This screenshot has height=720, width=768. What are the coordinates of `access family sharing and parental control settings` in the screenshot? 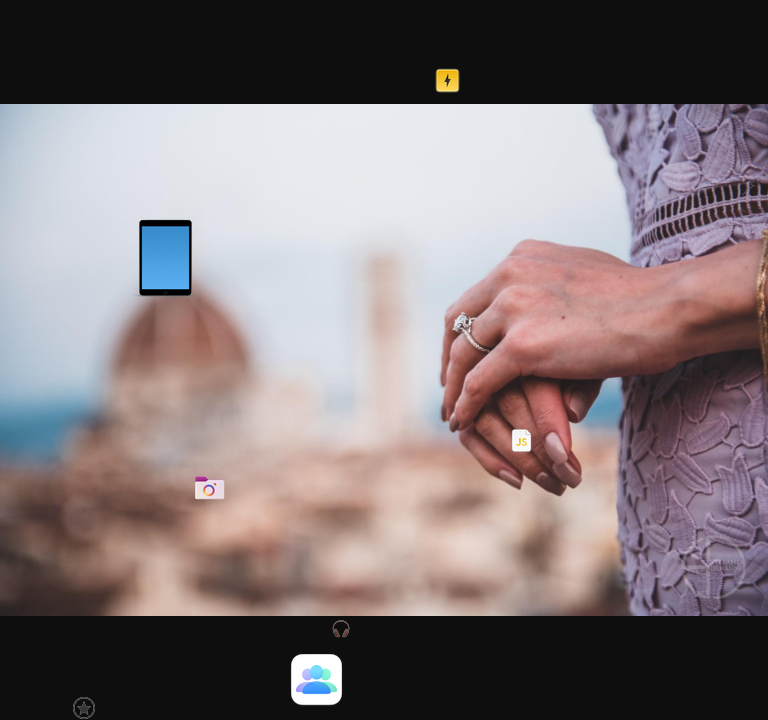 It's located at (316, 679).